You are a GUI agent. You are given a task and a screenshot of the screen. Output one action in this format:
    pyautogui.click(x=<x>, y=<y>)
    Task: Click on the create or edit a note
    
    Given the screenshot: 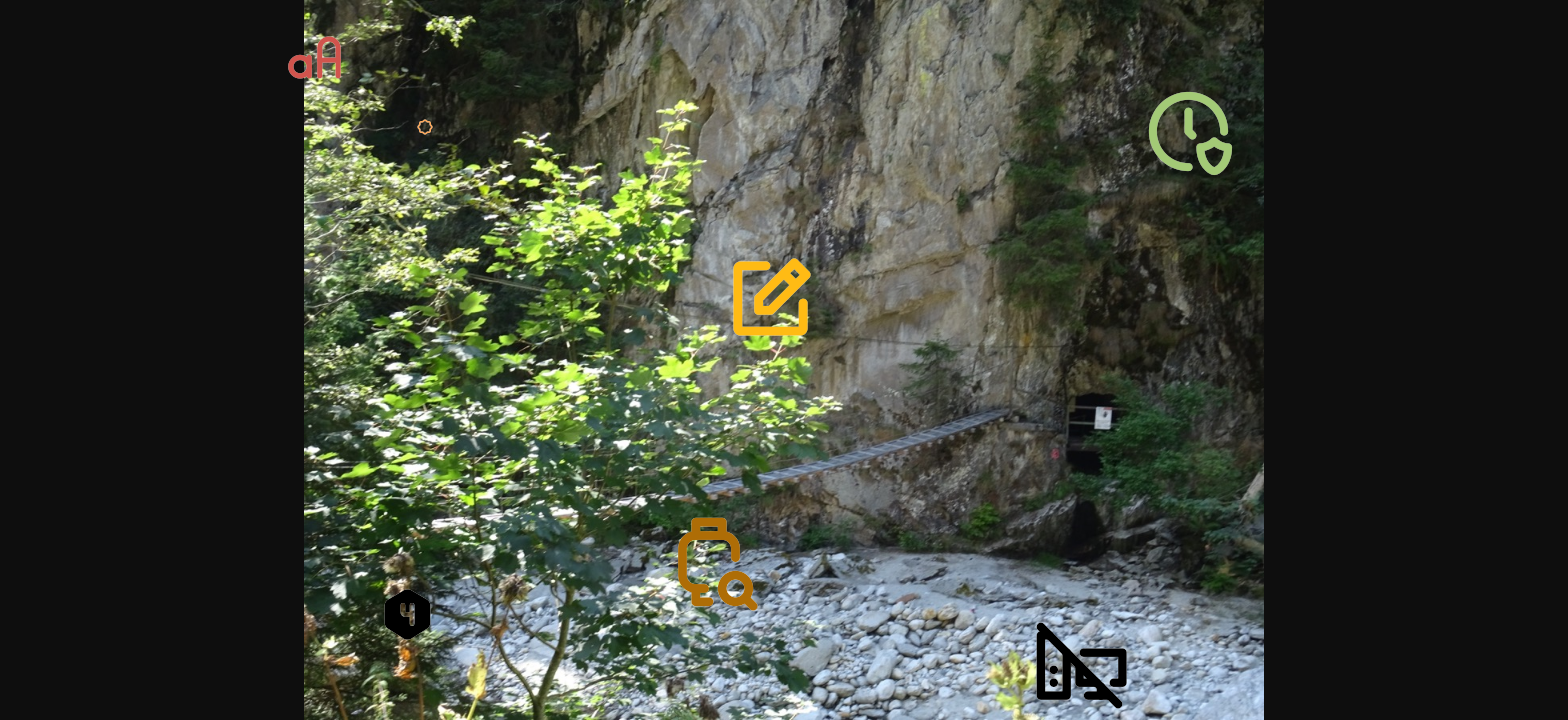 What is the action you would take?
    pyautogui.click(x=770, y=298)
    